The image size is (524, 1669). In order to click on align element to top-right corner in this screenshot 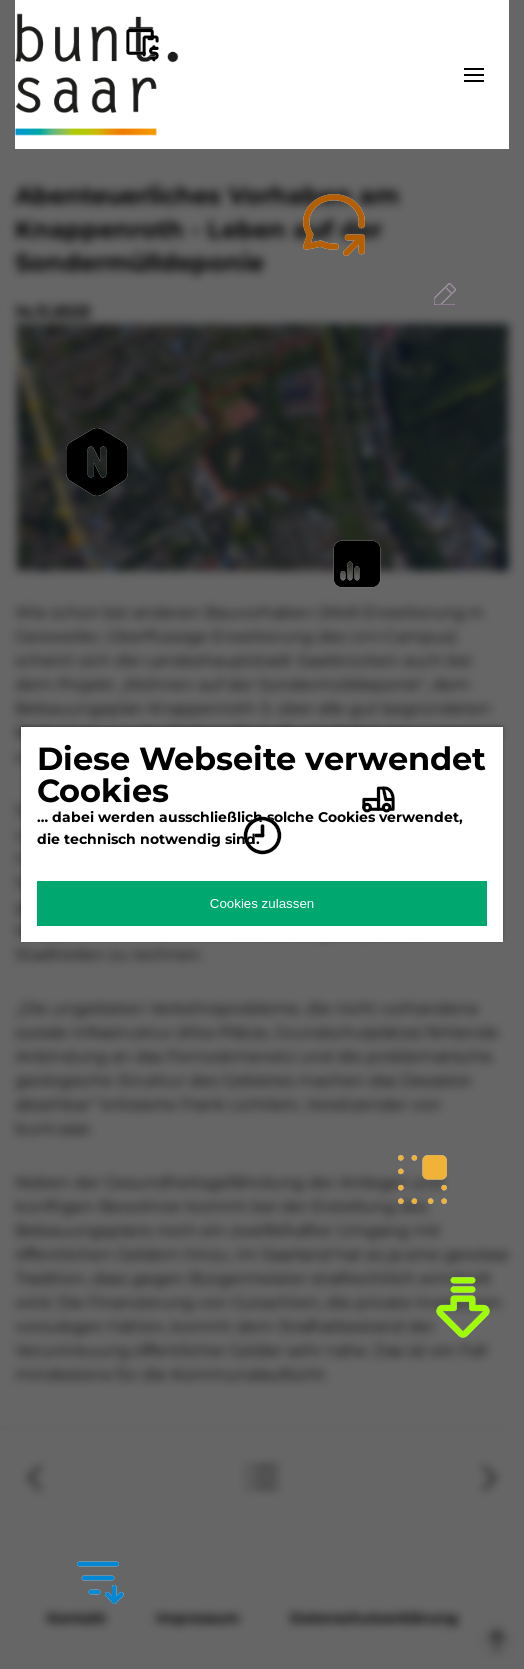, I will do `click(422, 1179)`.